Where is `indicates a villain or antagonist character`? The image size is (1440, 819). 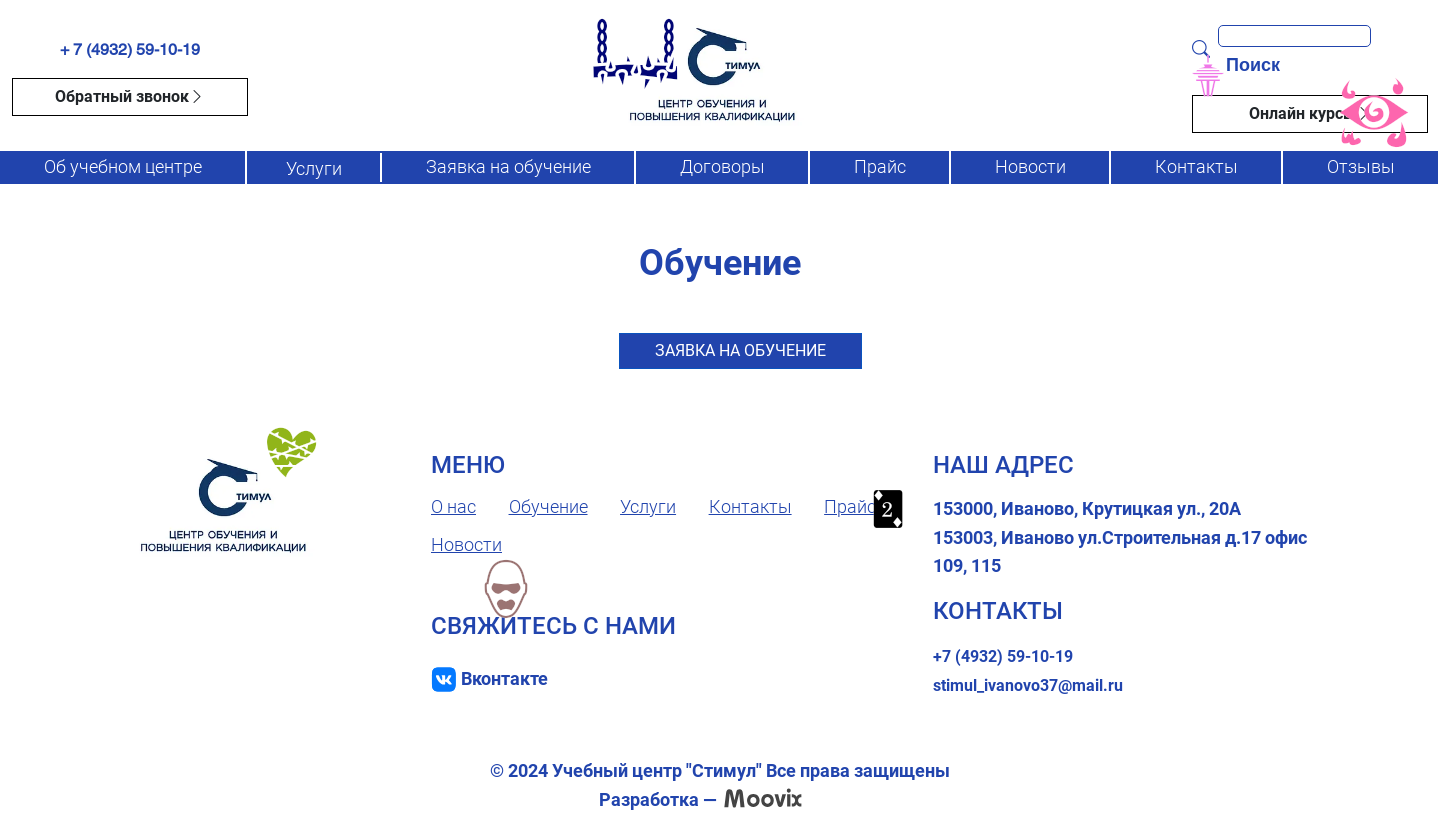 indicates a villain or antagonist character is located at coordinates (506, 589).